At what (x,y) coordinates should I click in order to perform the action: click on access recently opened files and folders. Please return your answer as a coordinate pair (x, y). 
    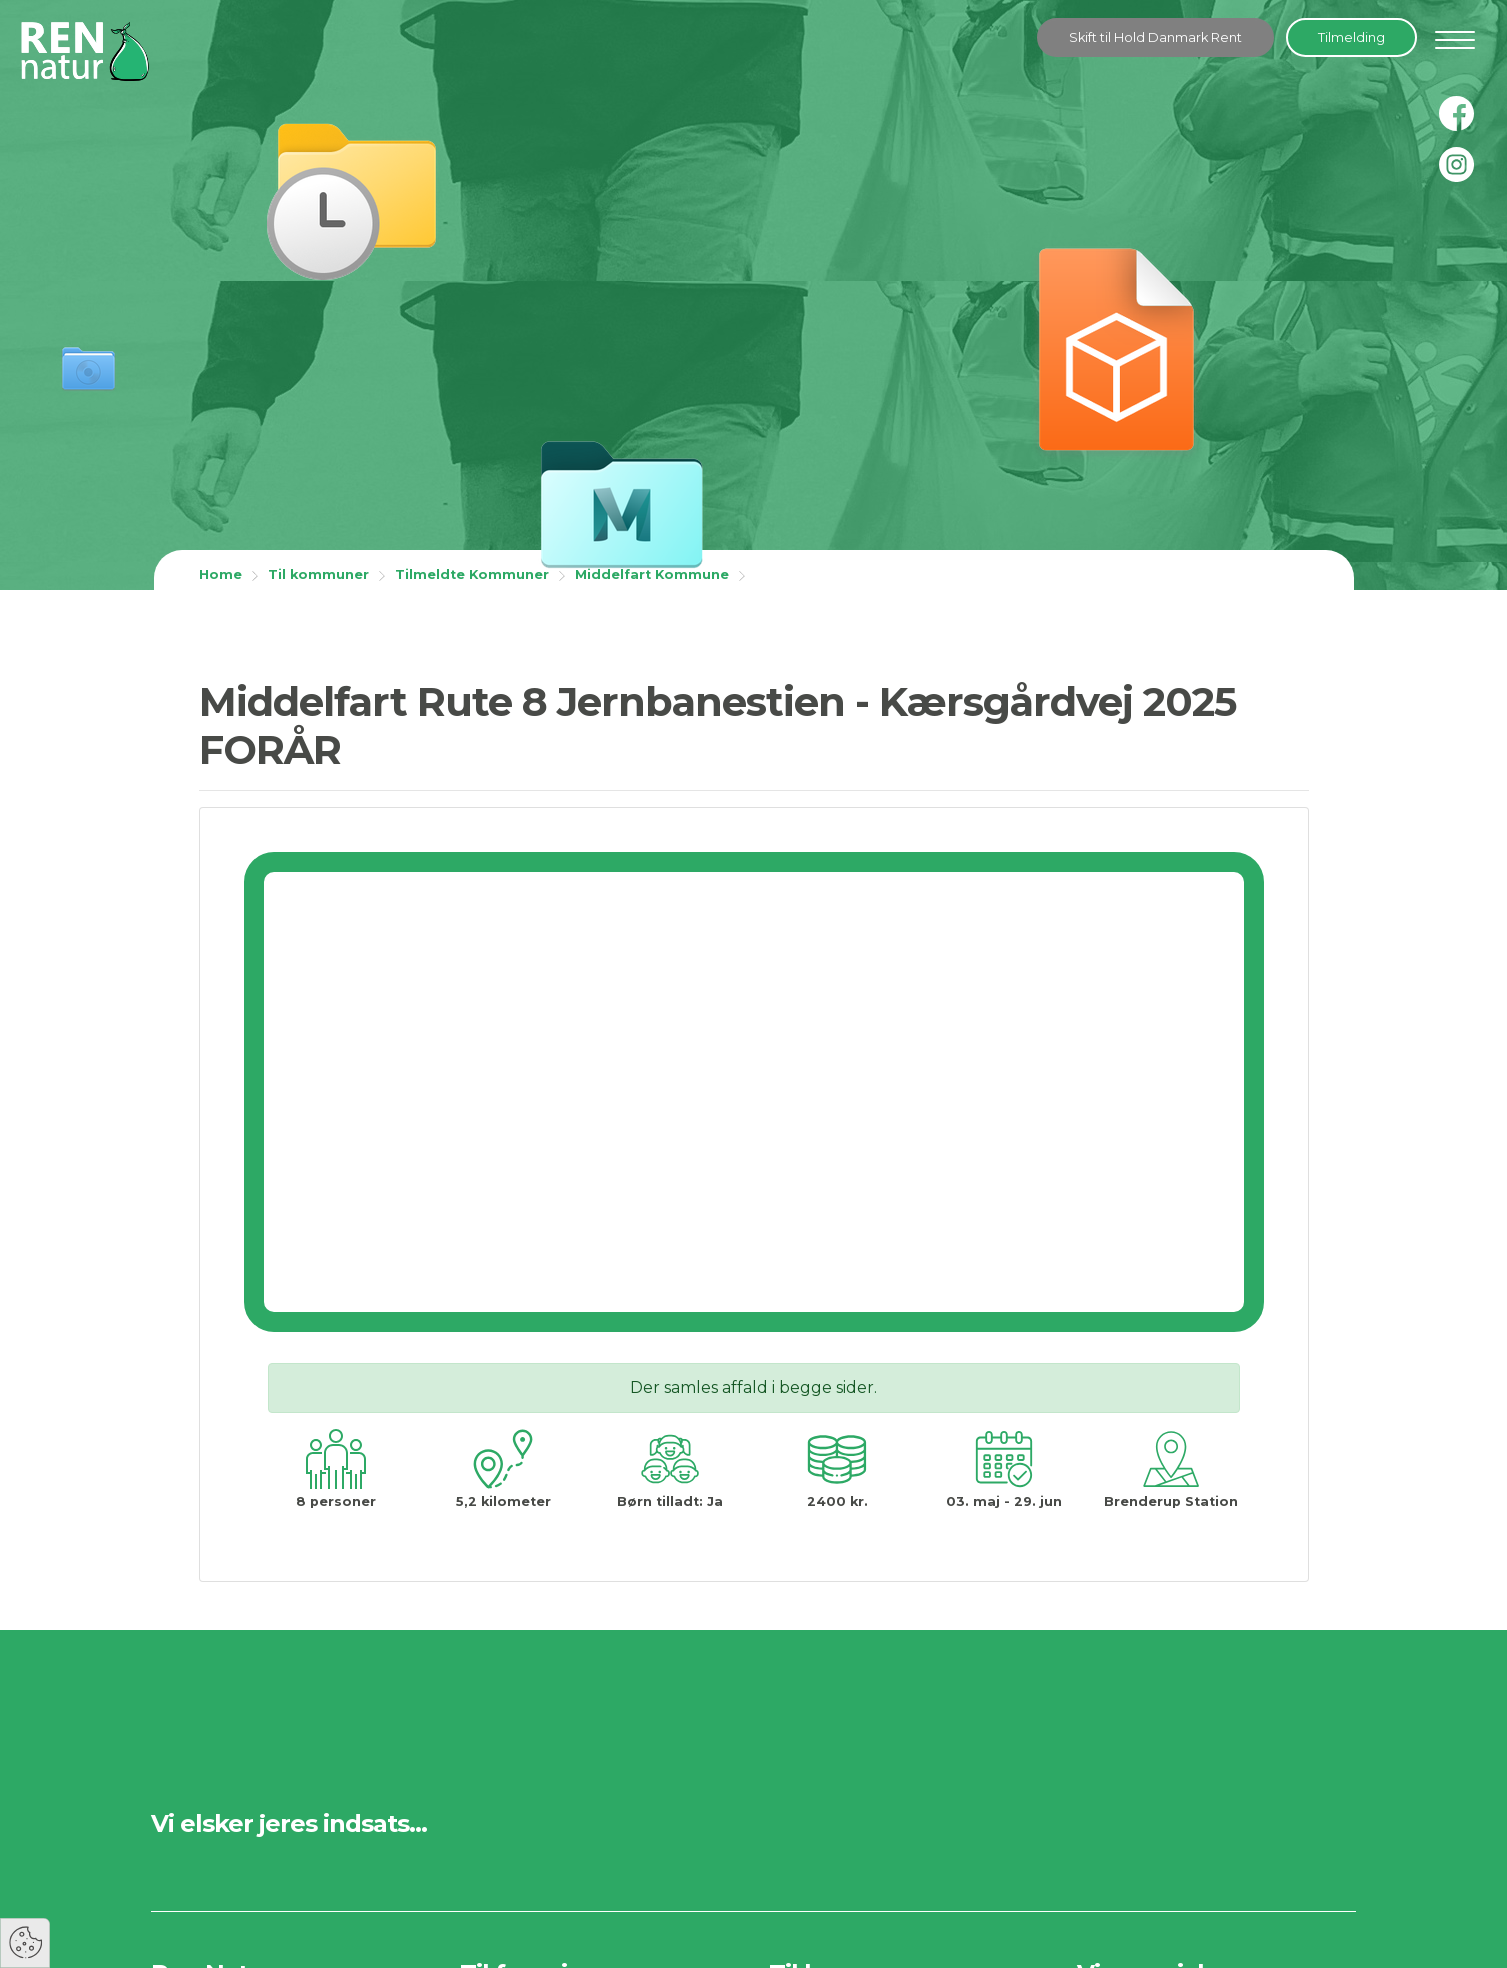
    Looking at the image, I should click on (357, 190).